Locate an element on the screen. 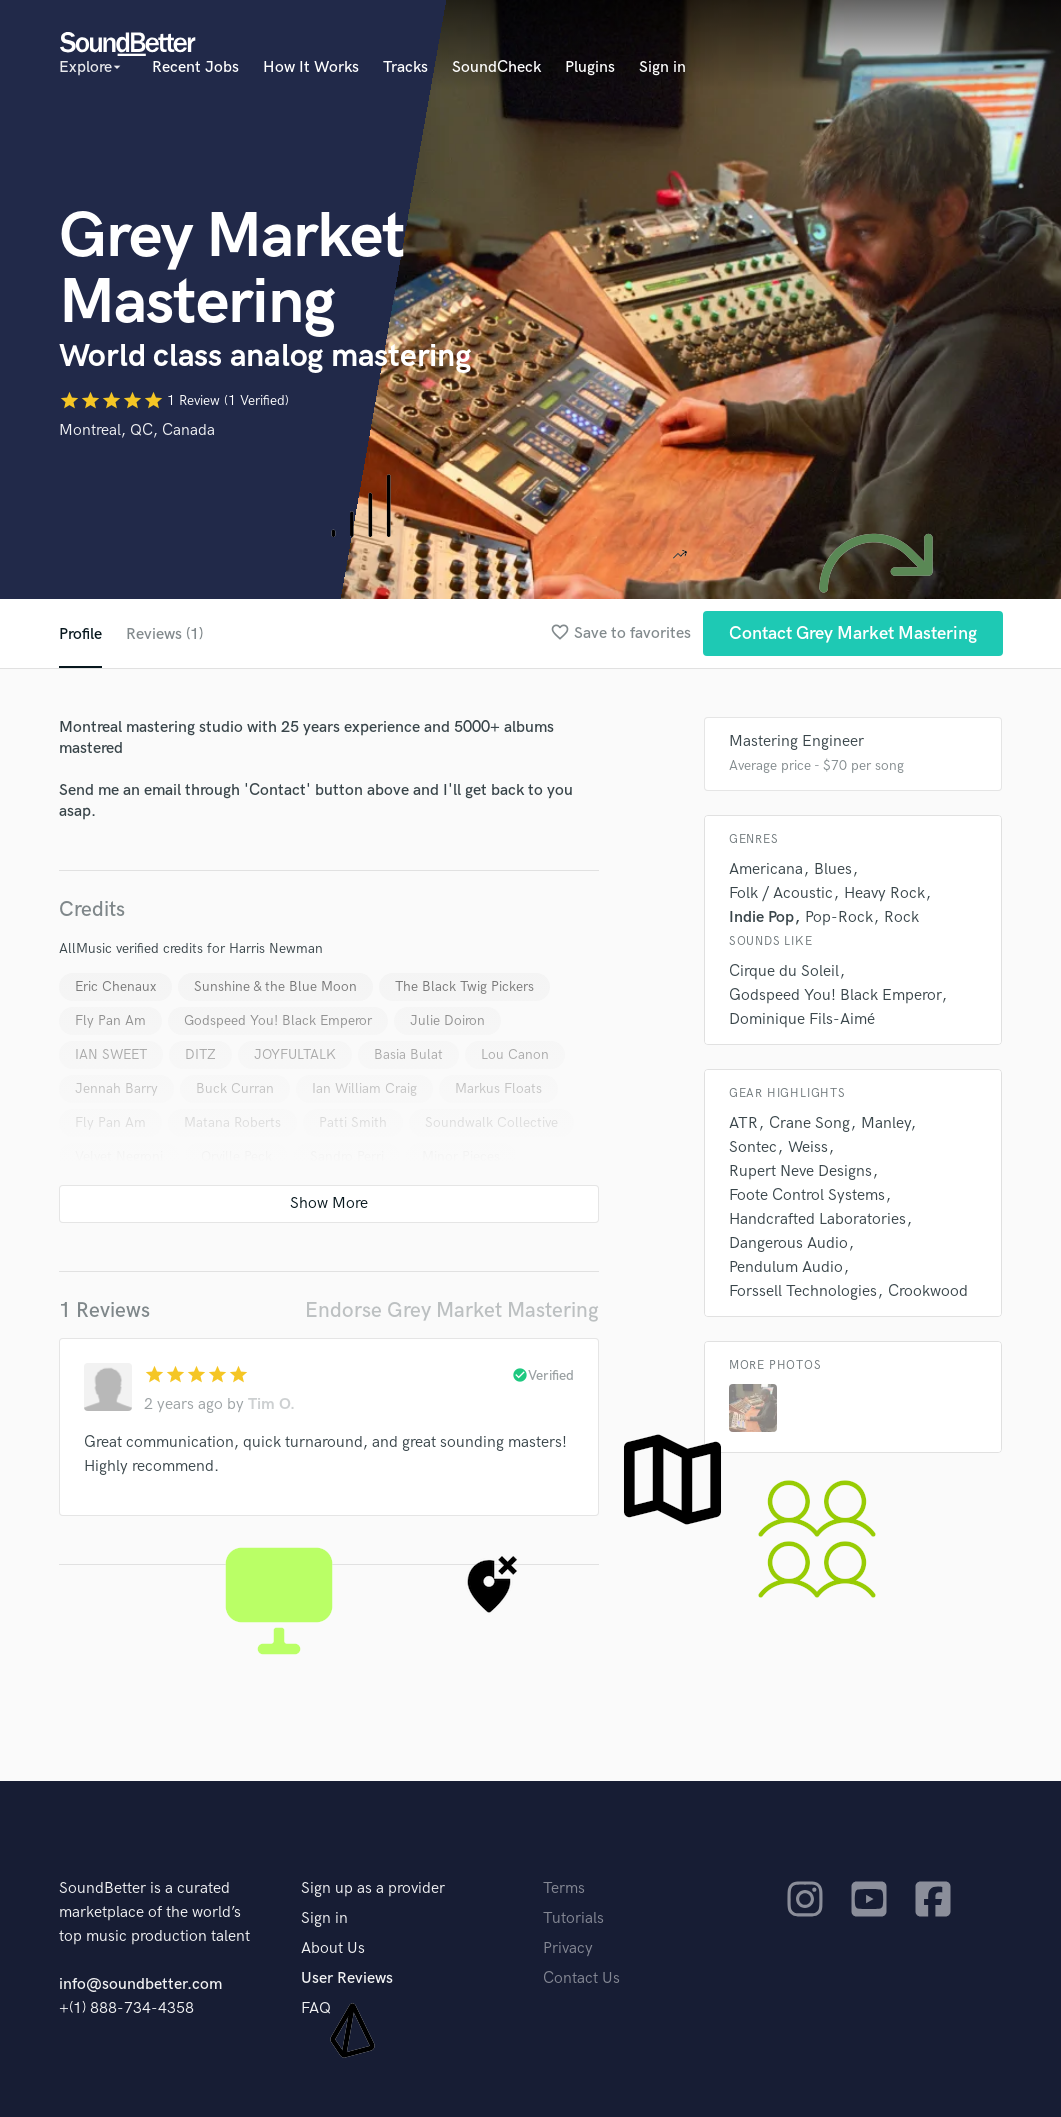 This screenshot has width=1061, height=2117. access display or screen settings is located at coordinates (279, 1601).